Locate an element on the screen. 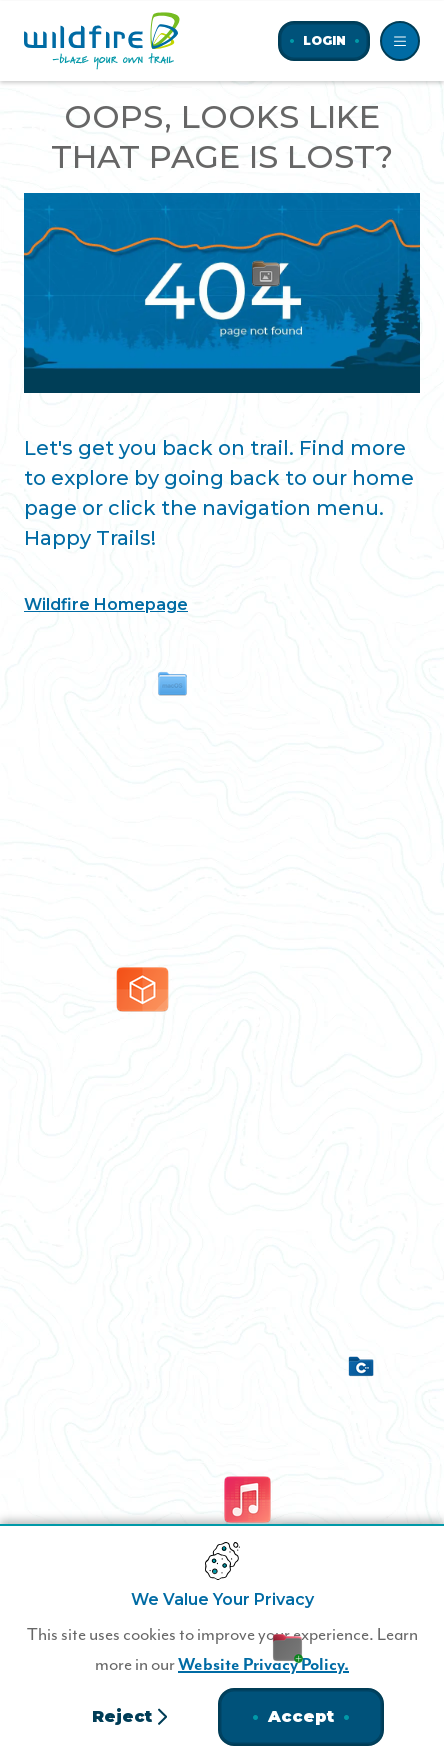 The width and height of the screenshot is (444, 1762). create a new folder is located at coordinates (287, 1647).